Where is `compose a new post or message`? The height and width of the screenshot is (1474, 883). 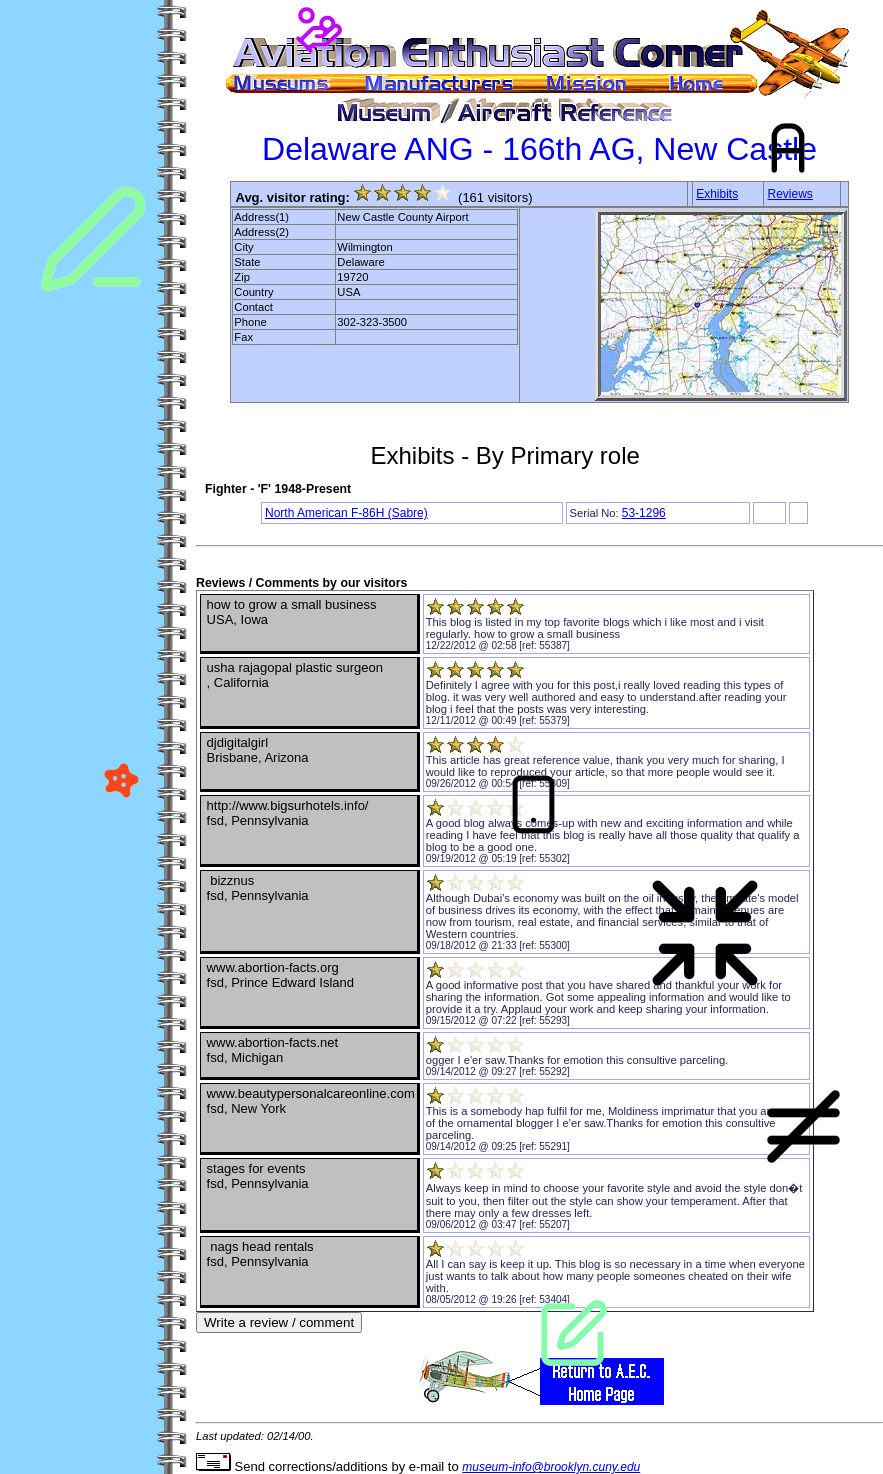
compose a new post or message is located at coordinates (572, 1334).